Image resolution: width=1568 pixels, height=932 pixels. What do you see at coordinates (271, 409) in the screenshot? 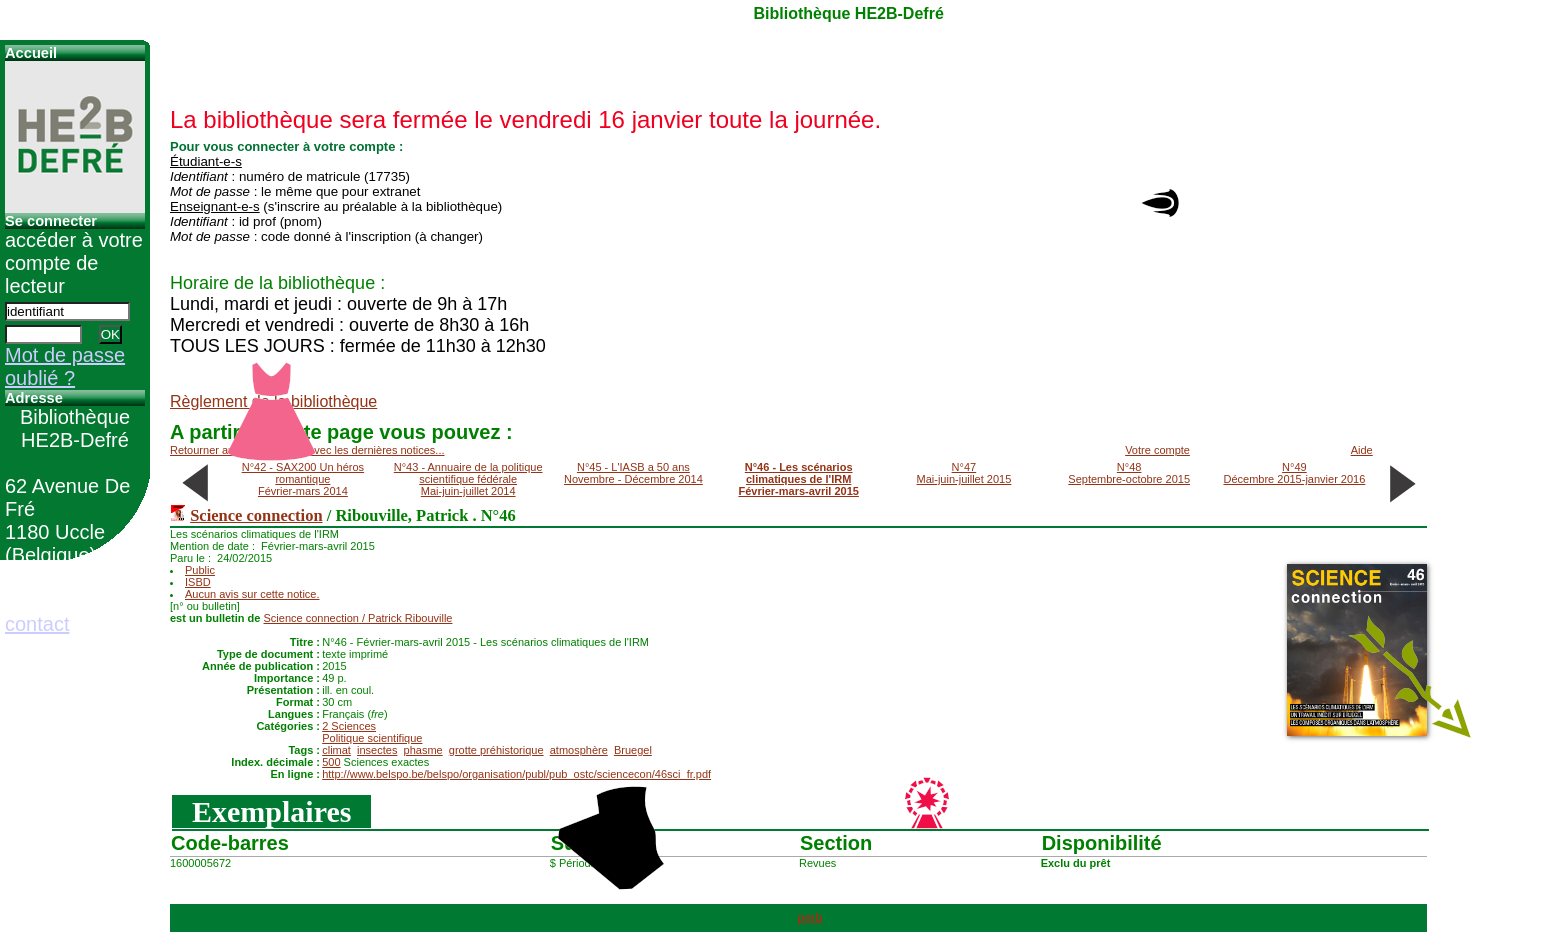
I see `browse dresses or women's clothing` at bounding box center [271, 409].